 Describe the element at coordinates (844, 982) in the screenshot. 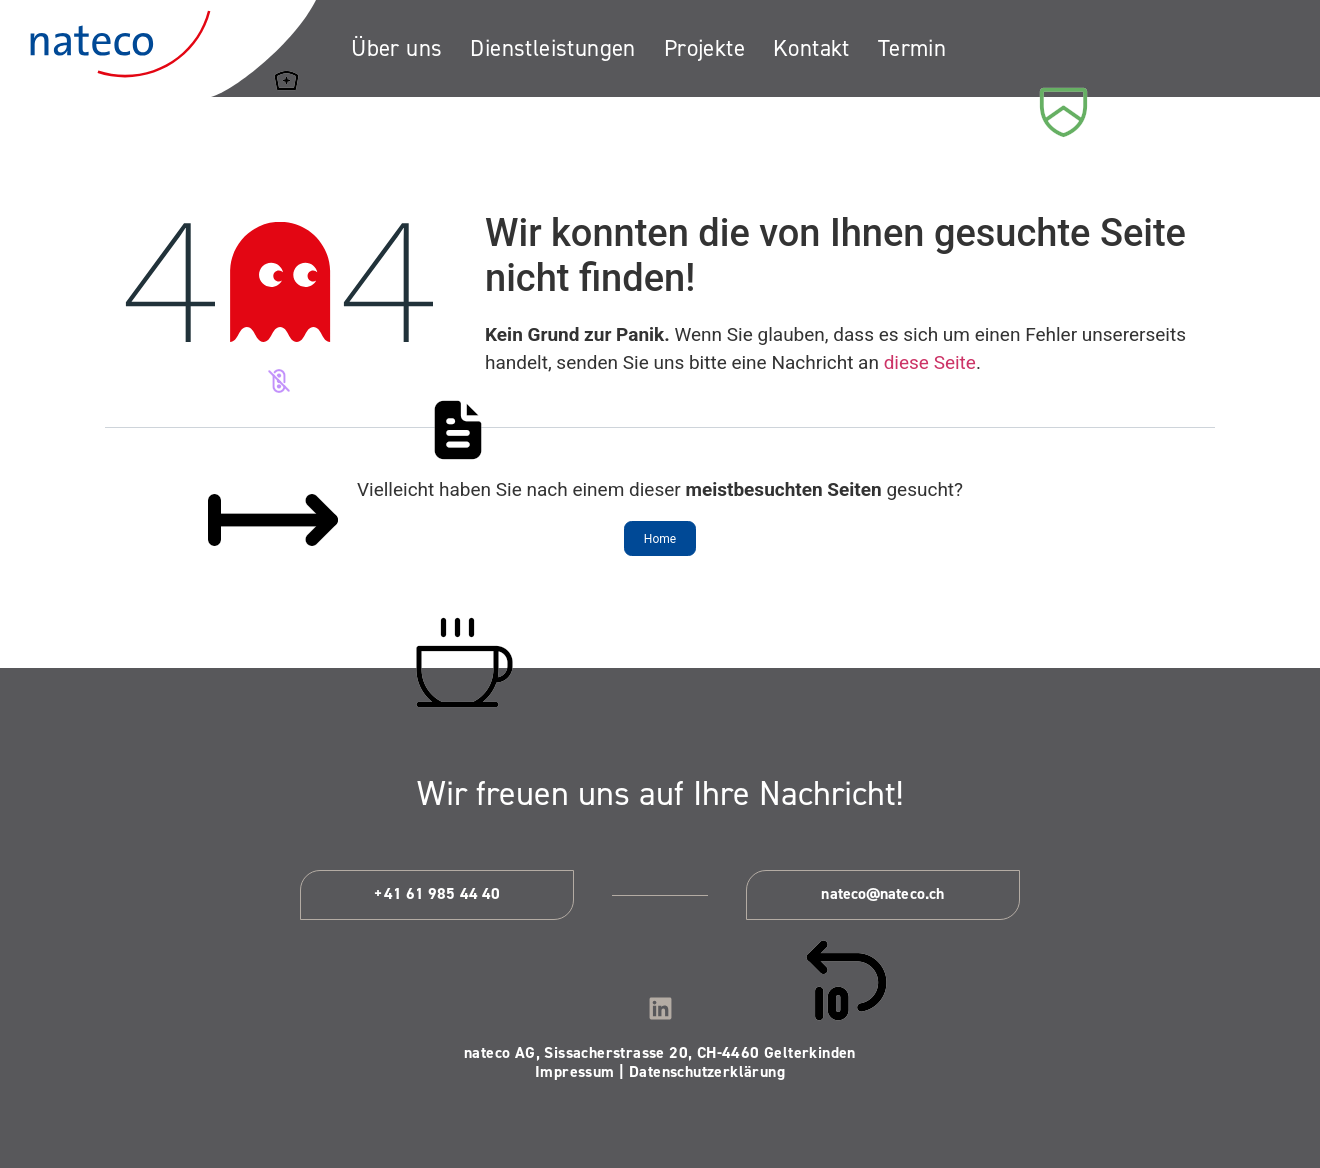

I see `skip backward 10 seconds` at that location.